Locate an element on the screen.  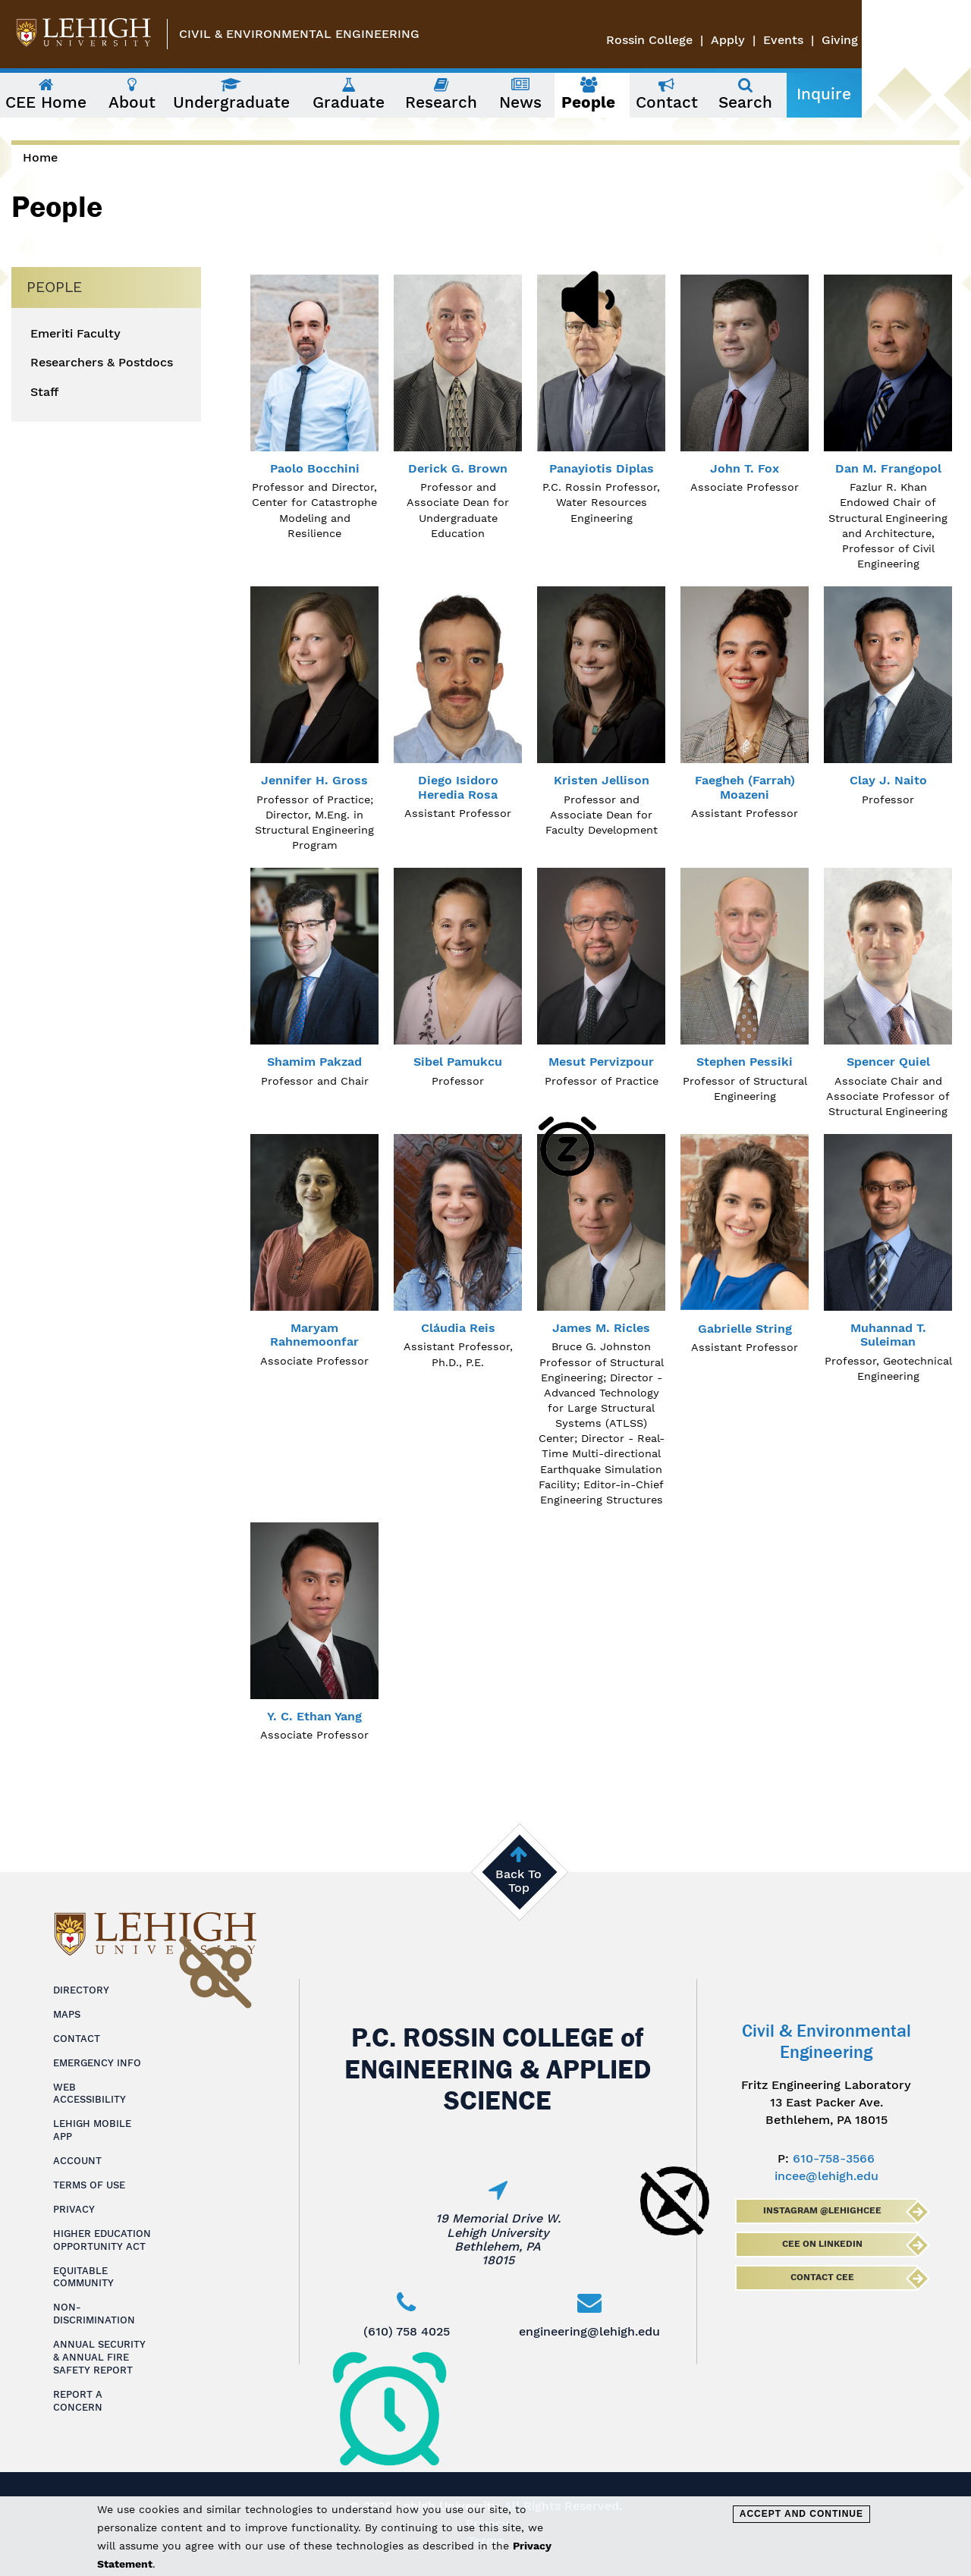
set or manage alarms is located at coordinates (389, 2408).